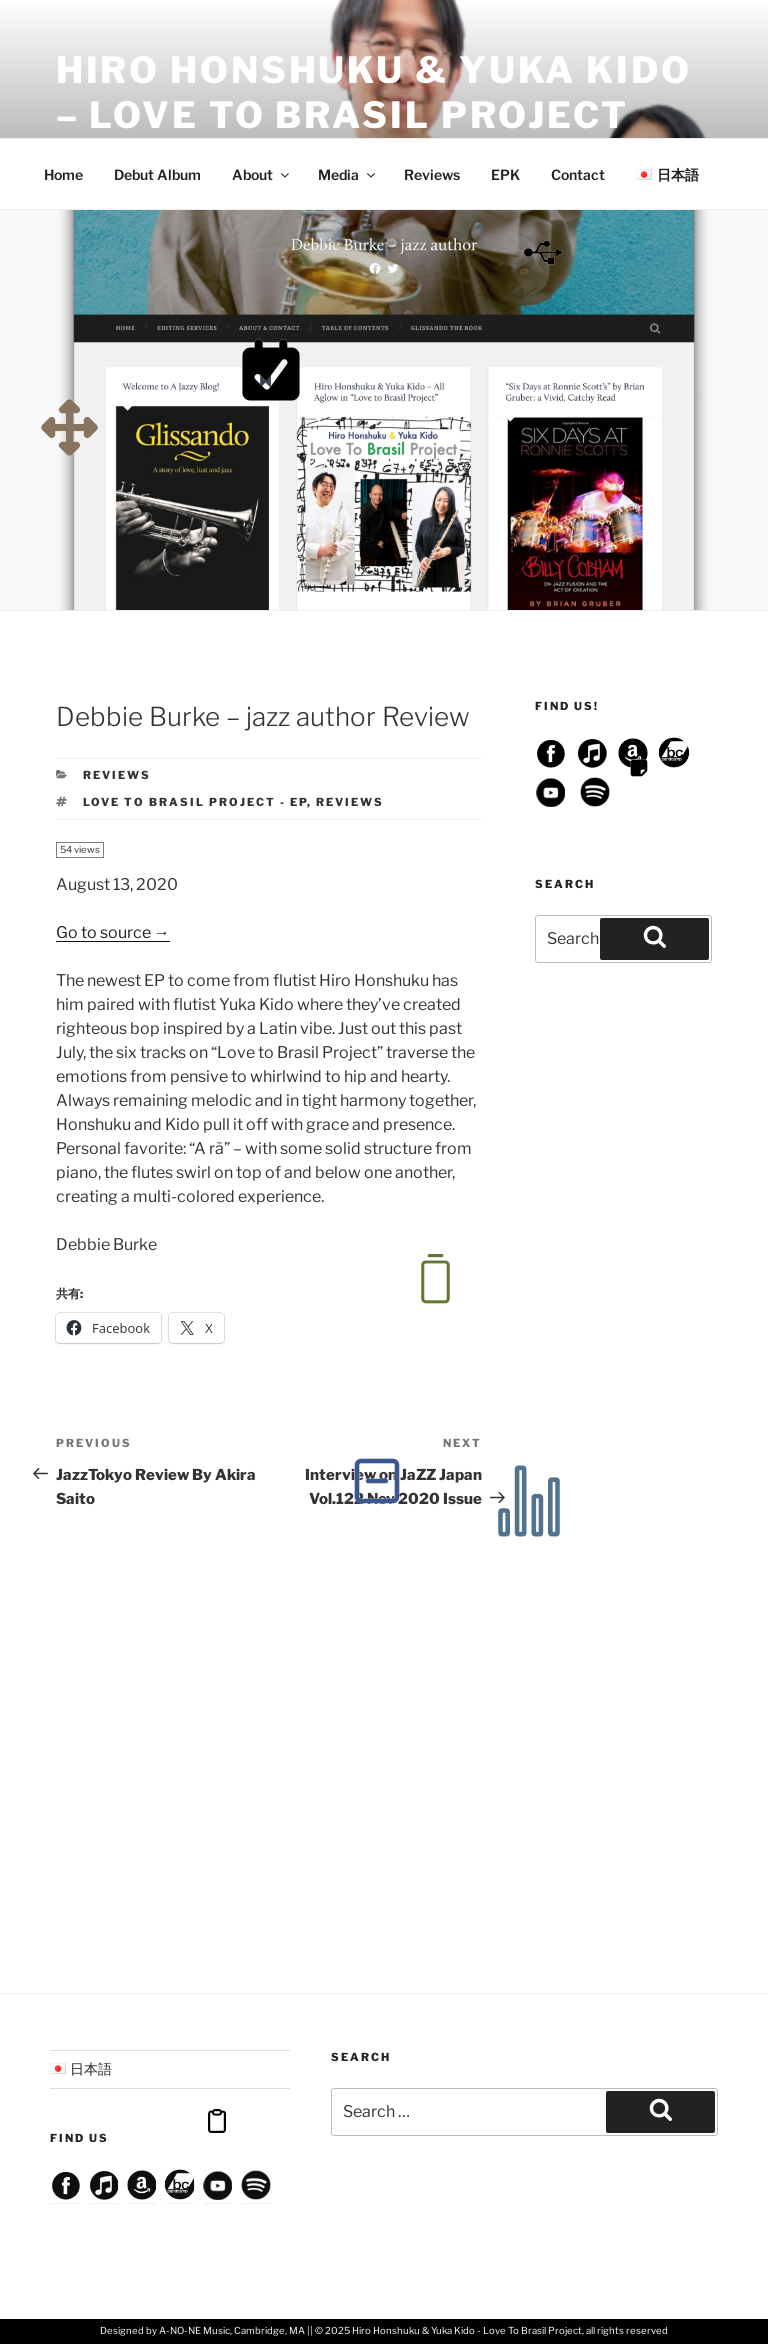 This screenshot has height=2344, width=768. I want to click on remove item from list or selection, so click(377, 1481).